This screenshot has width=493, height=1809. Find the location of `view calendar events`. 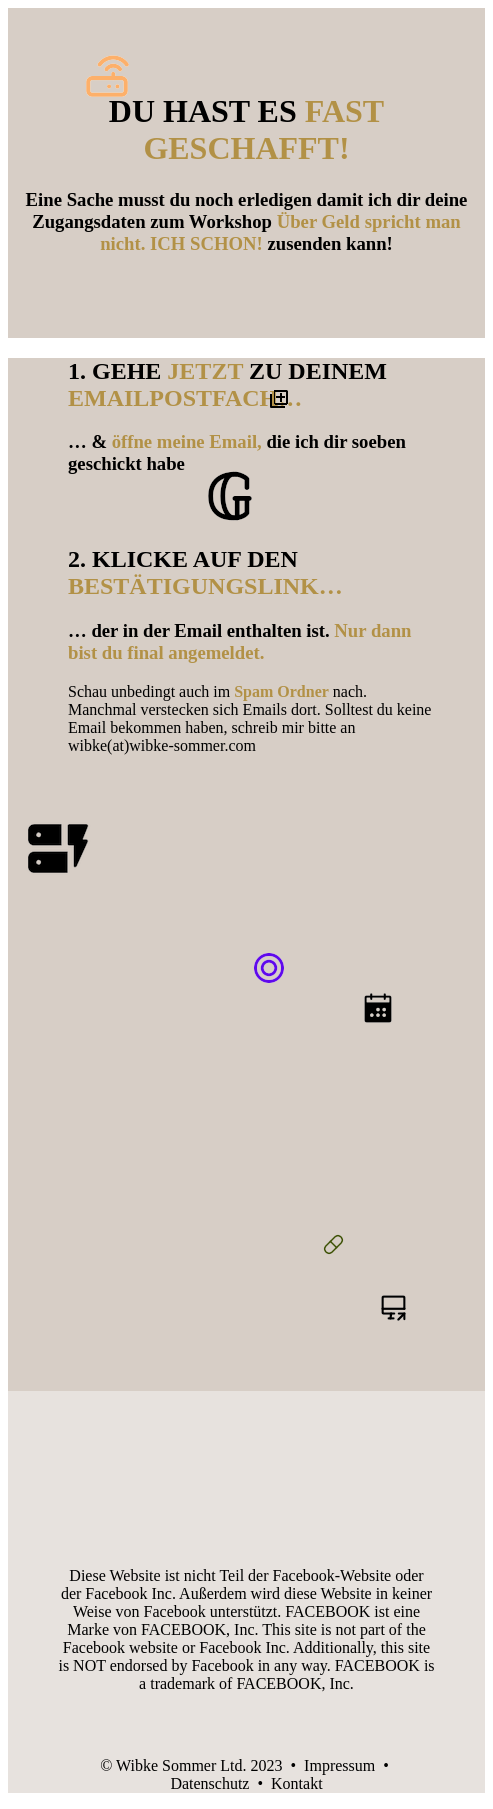

view calendar events is located at coordinates (378, 1009).